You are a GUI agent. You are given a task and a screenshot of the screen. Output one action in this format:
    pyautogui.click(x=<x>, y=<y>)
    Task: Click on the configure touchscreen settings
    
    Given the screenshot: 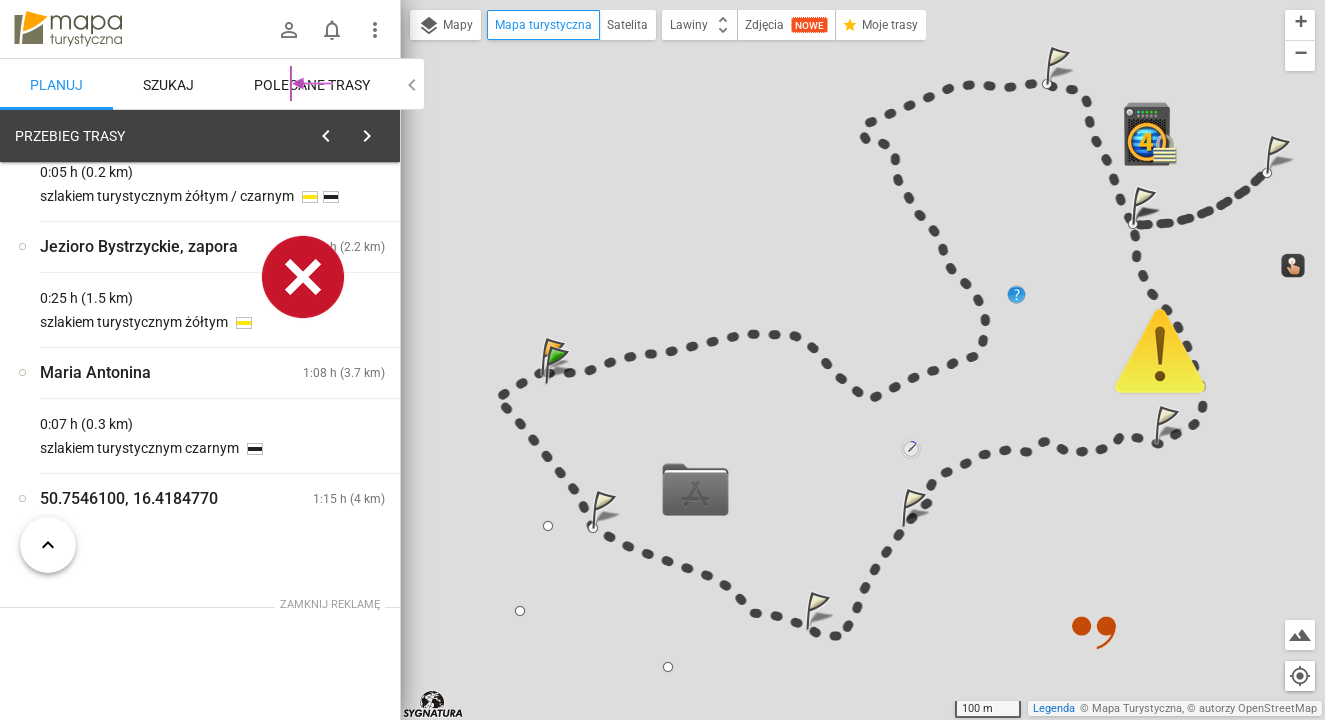 What is the action you would take?
    pyautogui.click(x=1293, y=266)
    